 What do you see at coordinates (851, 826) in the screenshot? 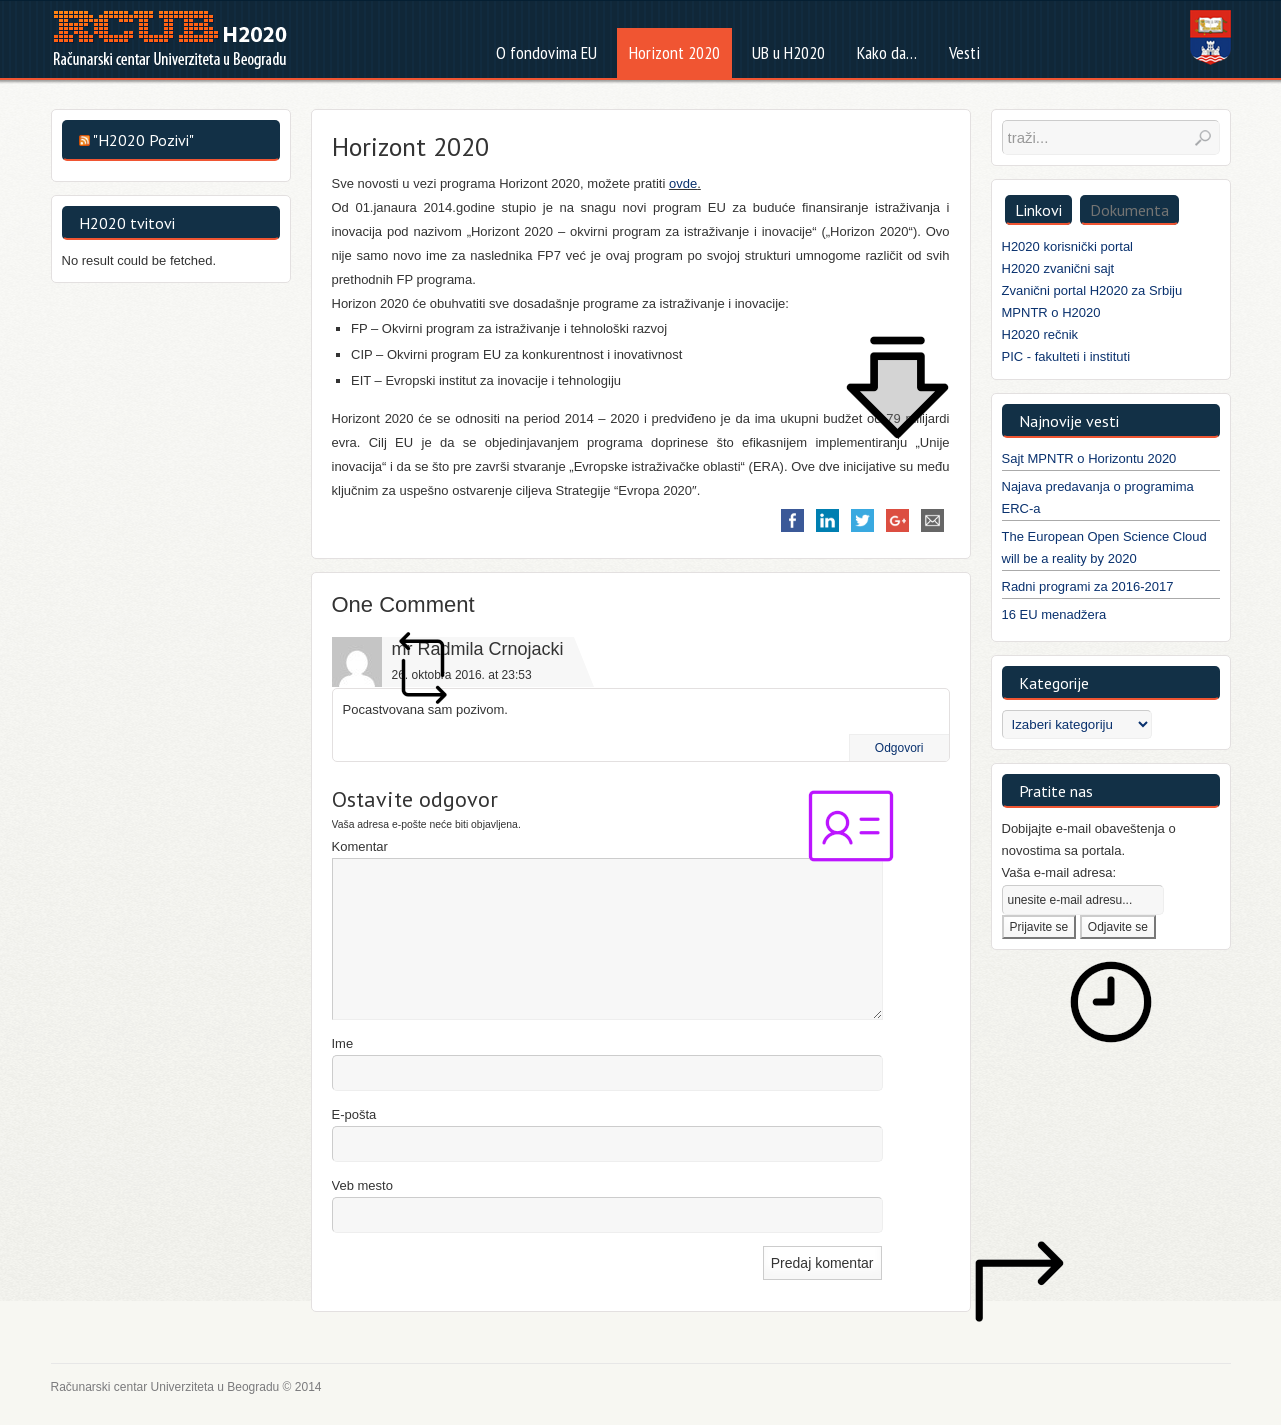
I see `view profile or account information` at bounding box center [851, 826].